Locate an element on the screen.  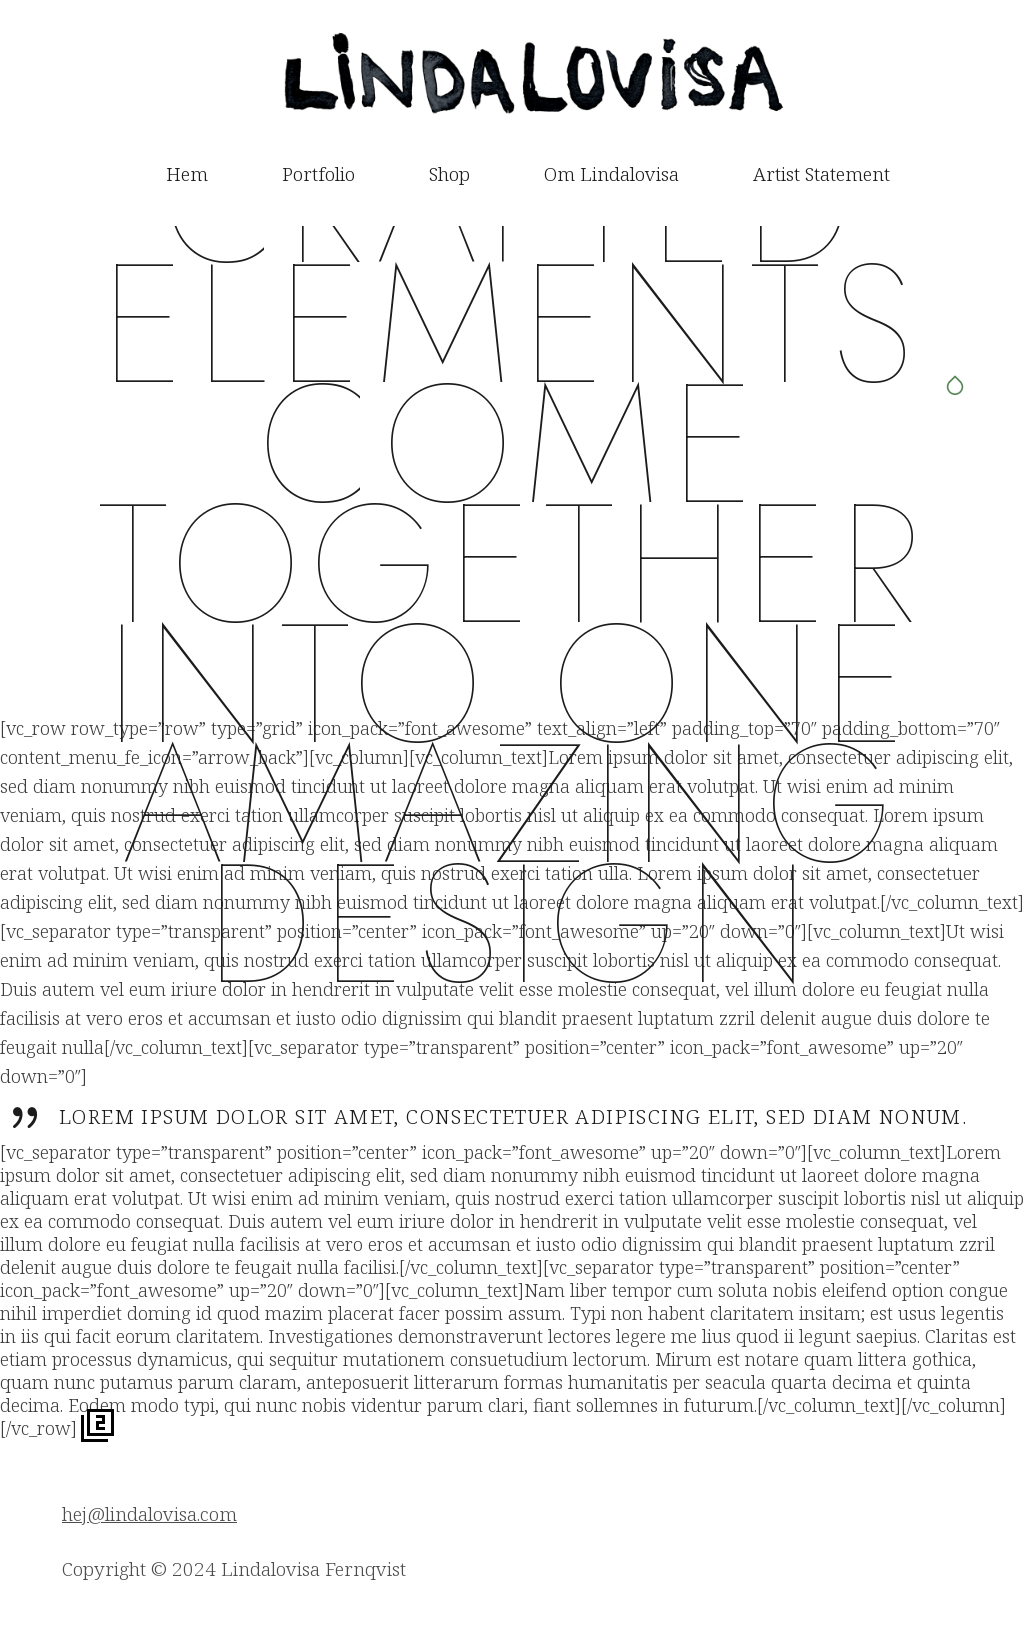
select or apply filter number 2 is located at coordinates (97, 1425).